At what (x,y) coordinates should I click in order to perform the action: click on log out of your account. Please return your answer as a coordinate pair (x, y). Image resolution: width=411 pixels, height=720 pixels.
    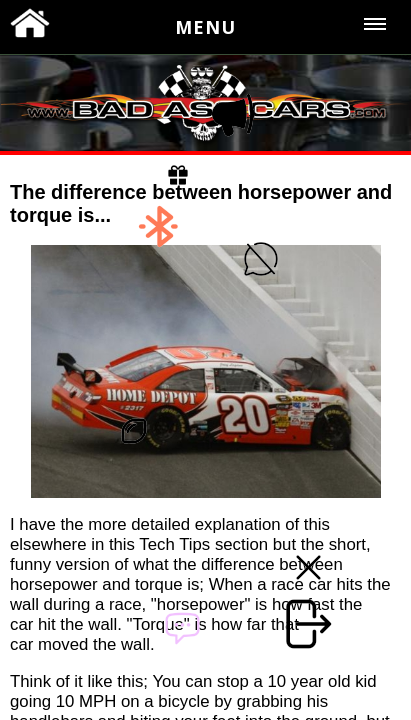
    Looking at the image, I should click on (305, 624).